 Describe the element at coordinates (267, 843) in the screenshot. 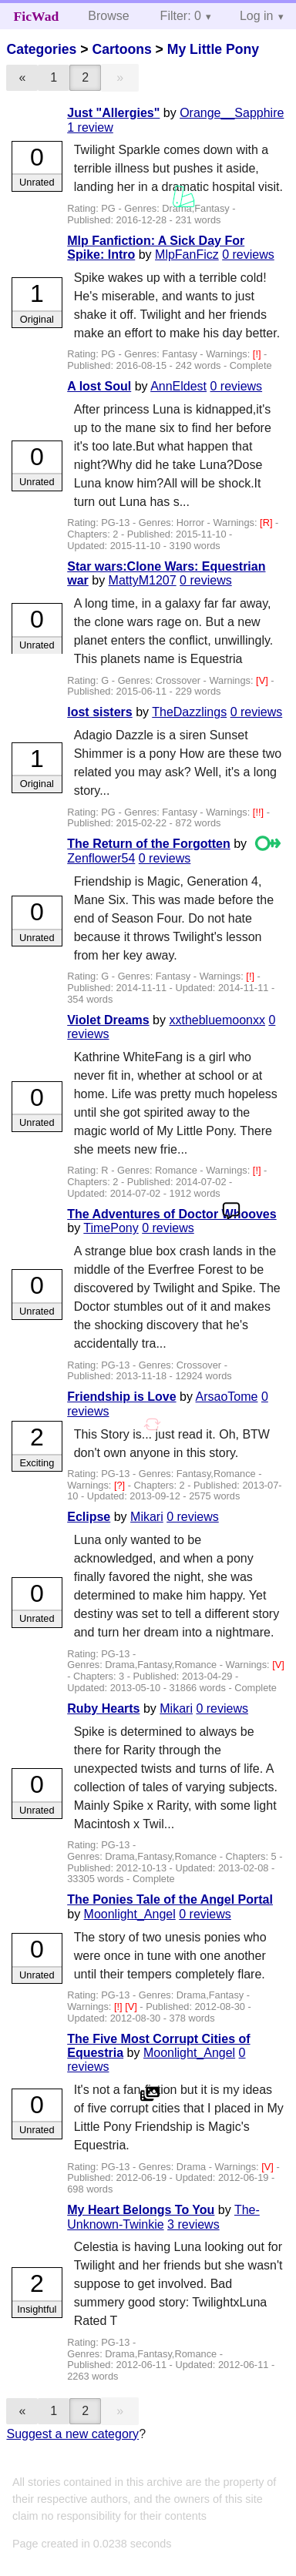

I see `indicates horizontal male gender symbol or masculine orientation` at that location.